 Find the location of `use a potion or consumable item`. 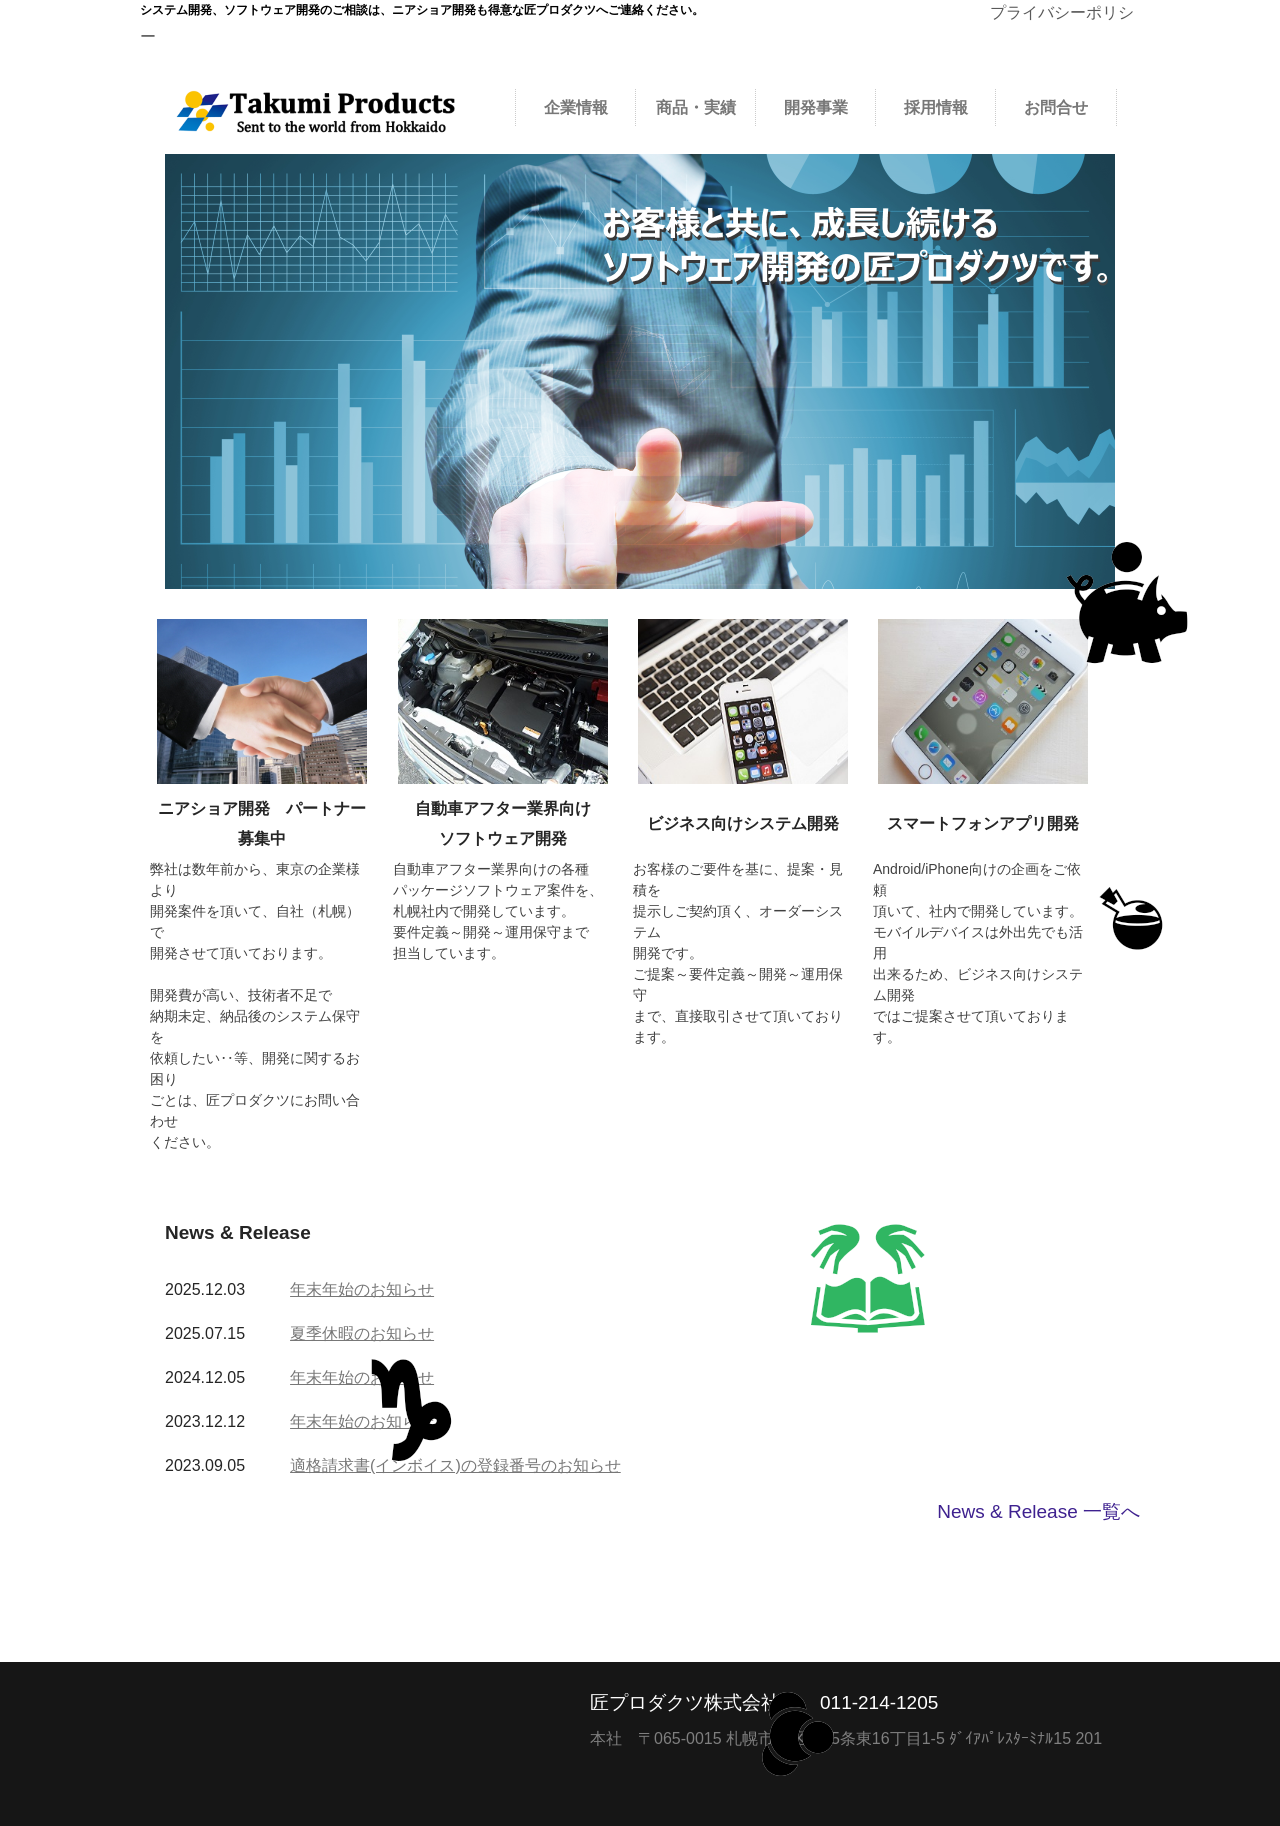

use a potion or consumable item is located at coordinates (1131, 918).